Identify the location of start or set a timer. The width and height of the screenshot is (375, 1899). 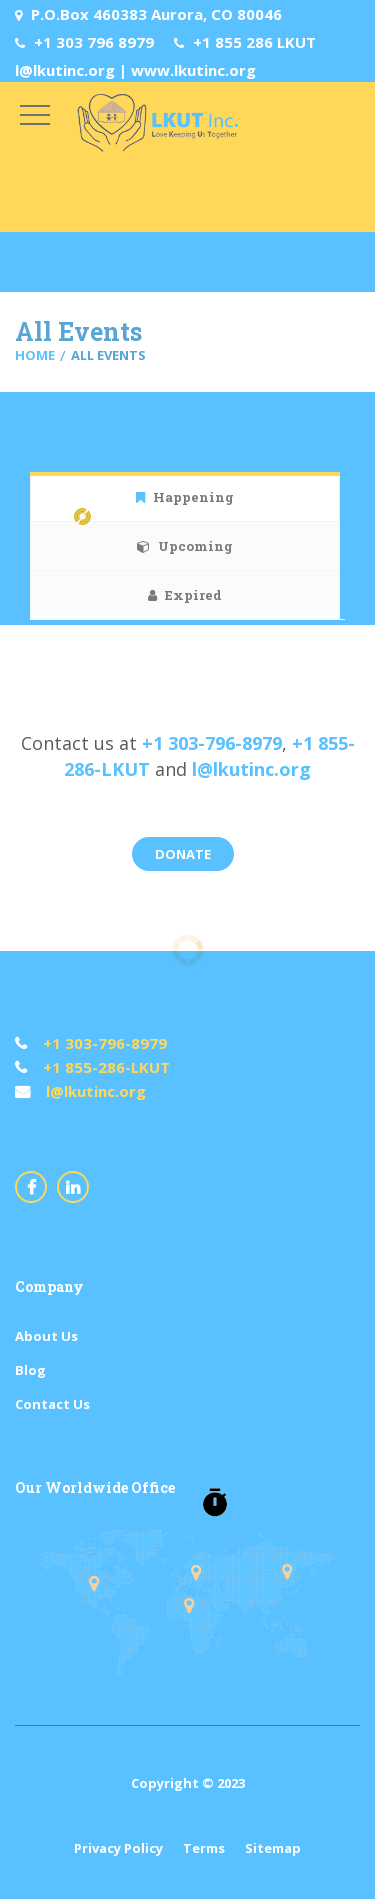
(215, 1503).